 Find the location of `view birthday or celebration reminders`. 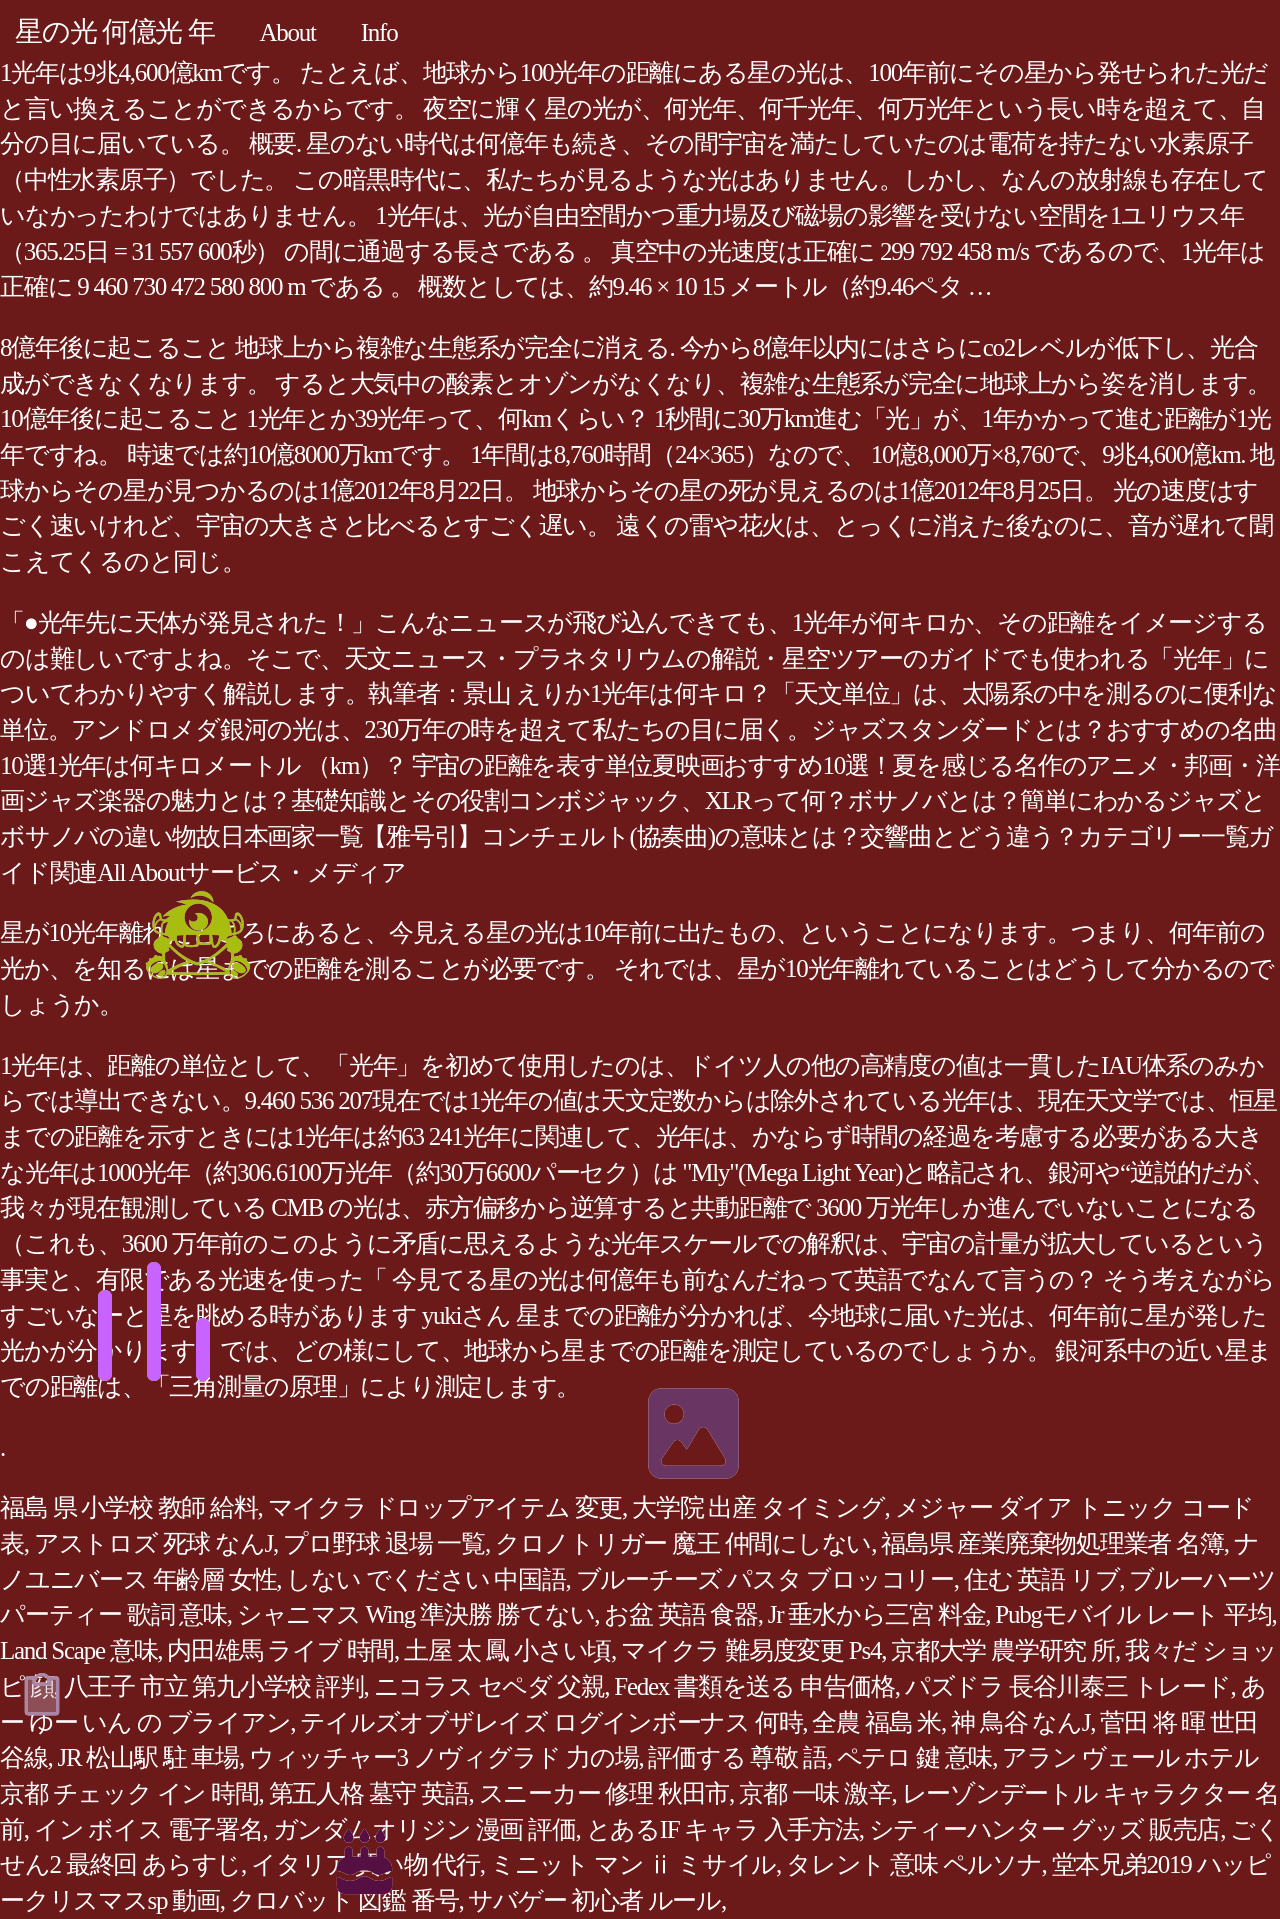

view birthday or celebration reminders is located at coordinates (364, 1862).